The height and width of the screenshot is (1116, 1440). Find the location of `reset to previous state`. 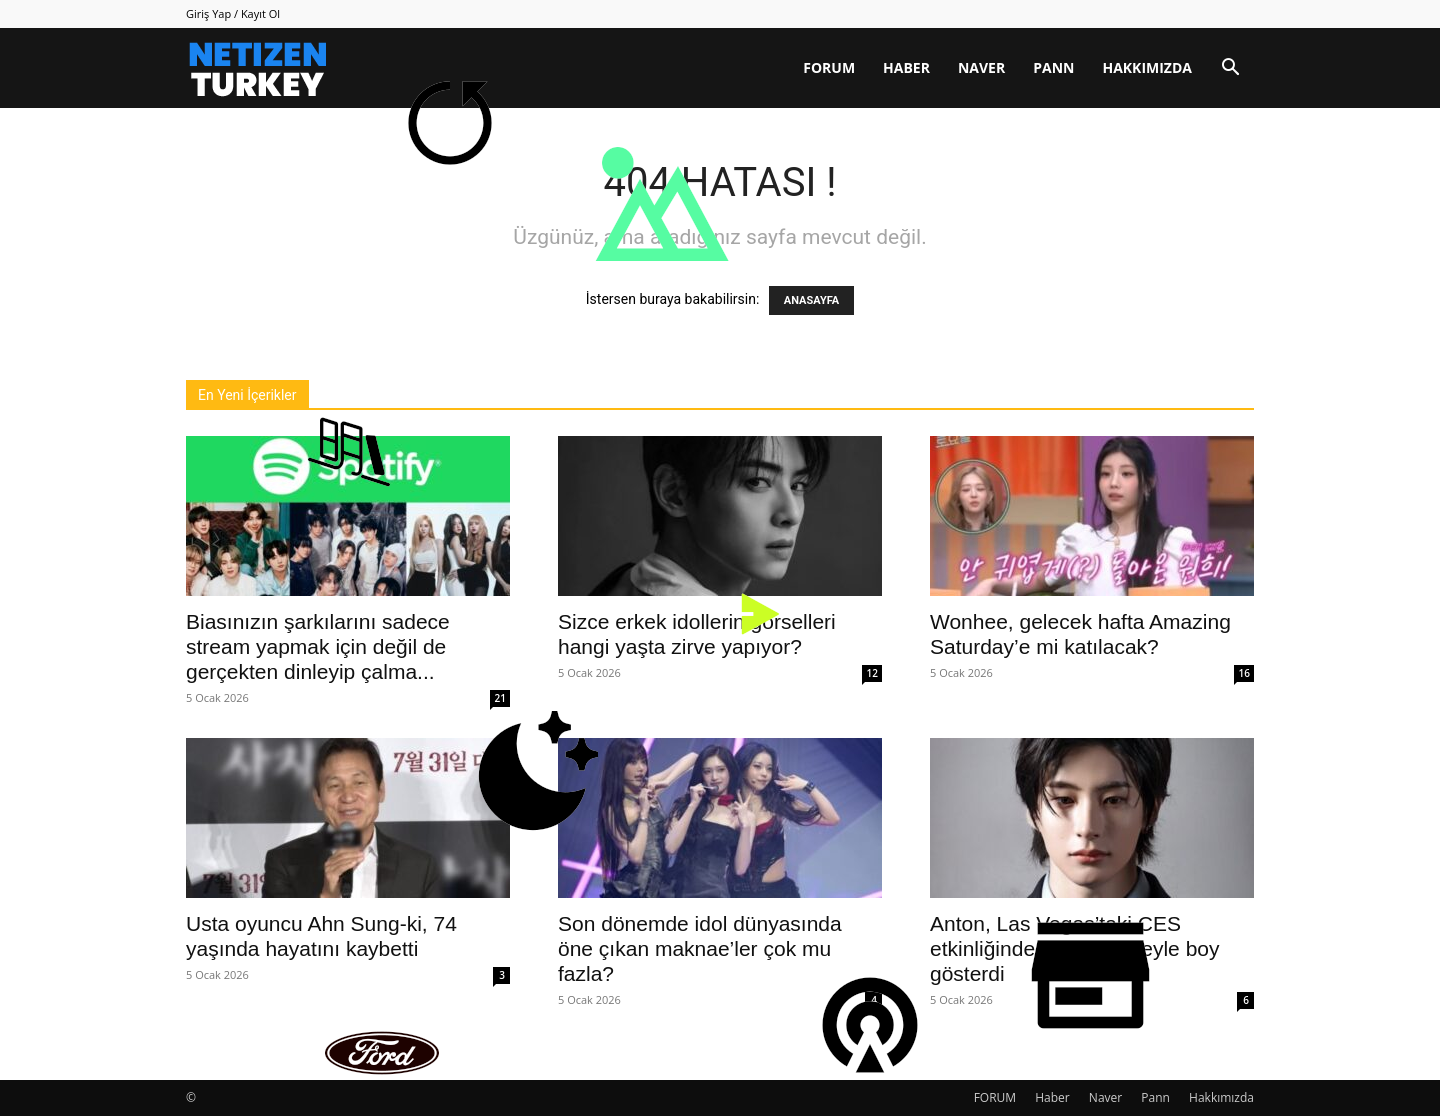

reset to previous state is located at coordinates (450, 123).